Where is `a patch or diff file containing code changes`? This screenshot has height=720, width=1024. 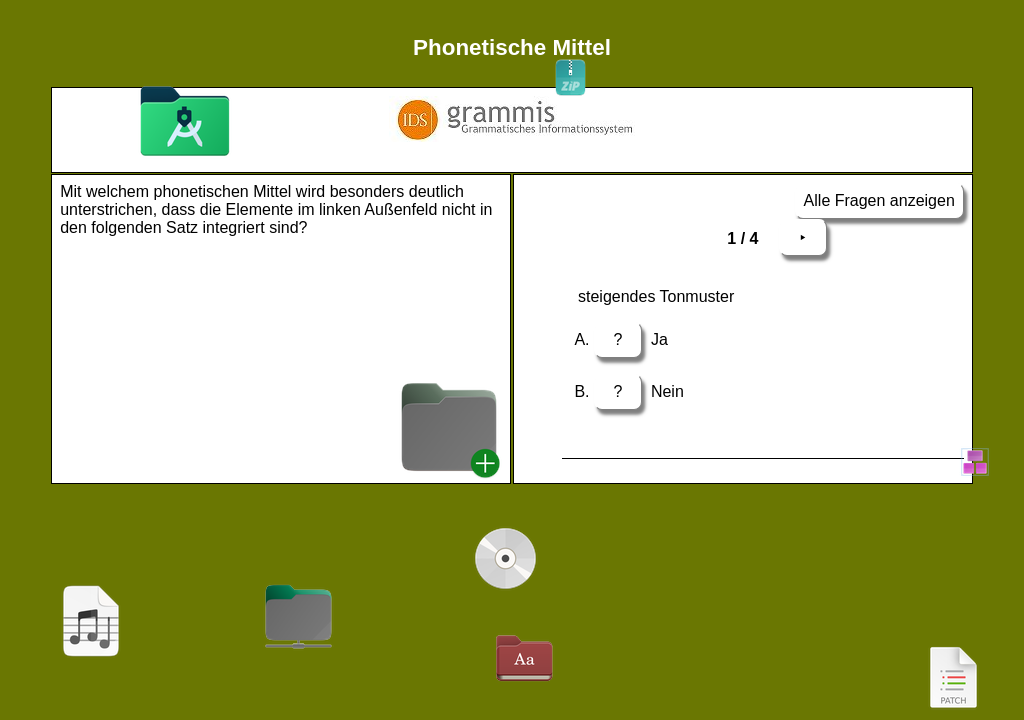
a patch or diff file containing code changes is located at coordinates (953, 678).